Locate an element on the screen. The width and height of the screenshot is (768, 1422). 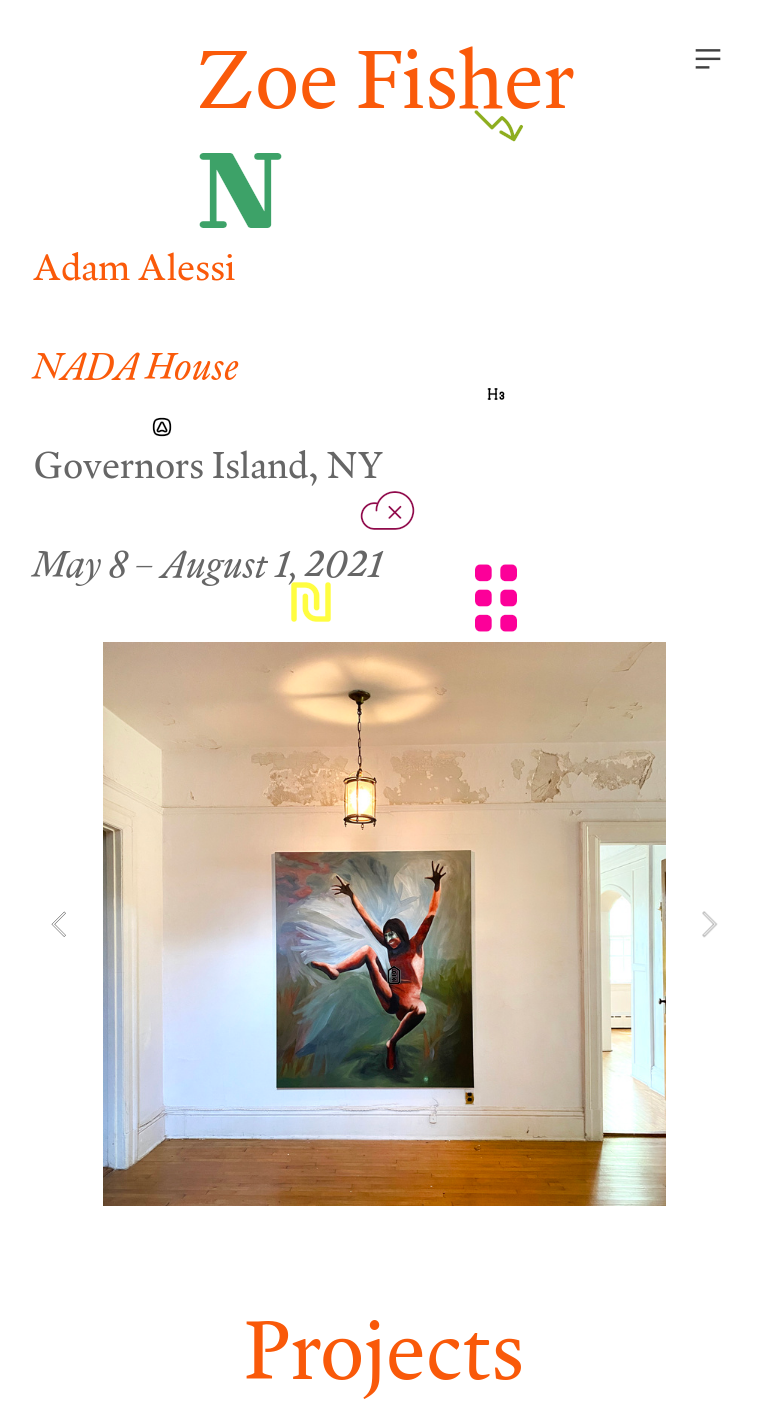
open notion app is located at coordinates (240, 190).